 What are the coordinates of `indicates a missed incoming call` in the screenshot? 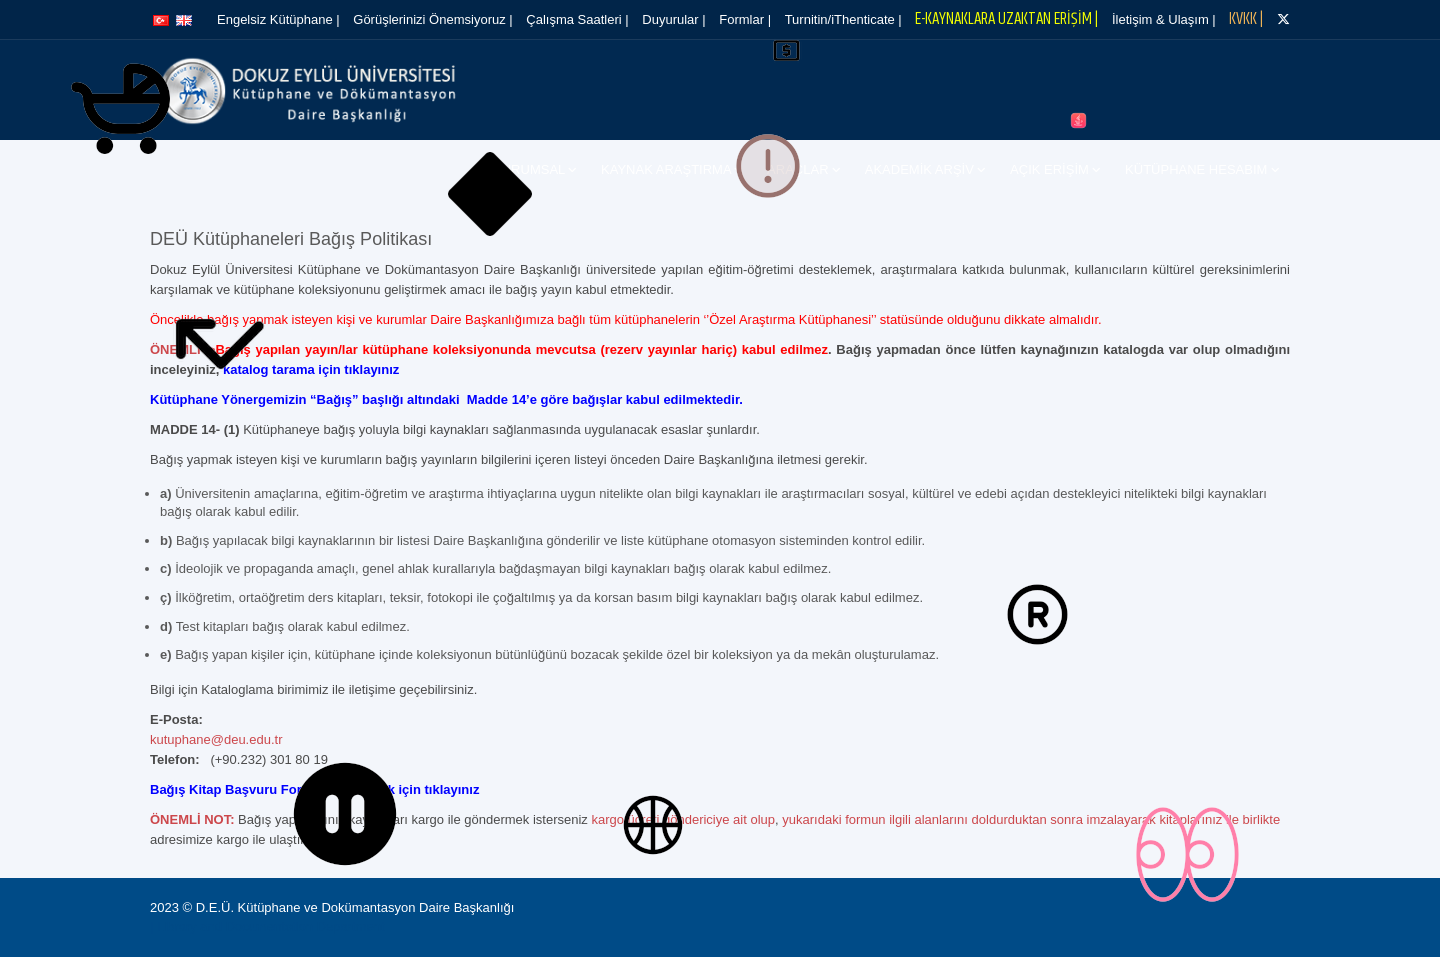 It's located at (221, 344).